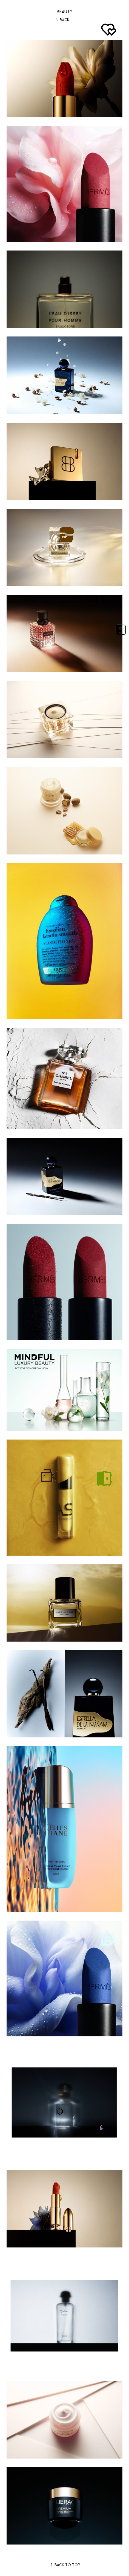  I want to click on access boxing or combat sports content, so click(66, 535).